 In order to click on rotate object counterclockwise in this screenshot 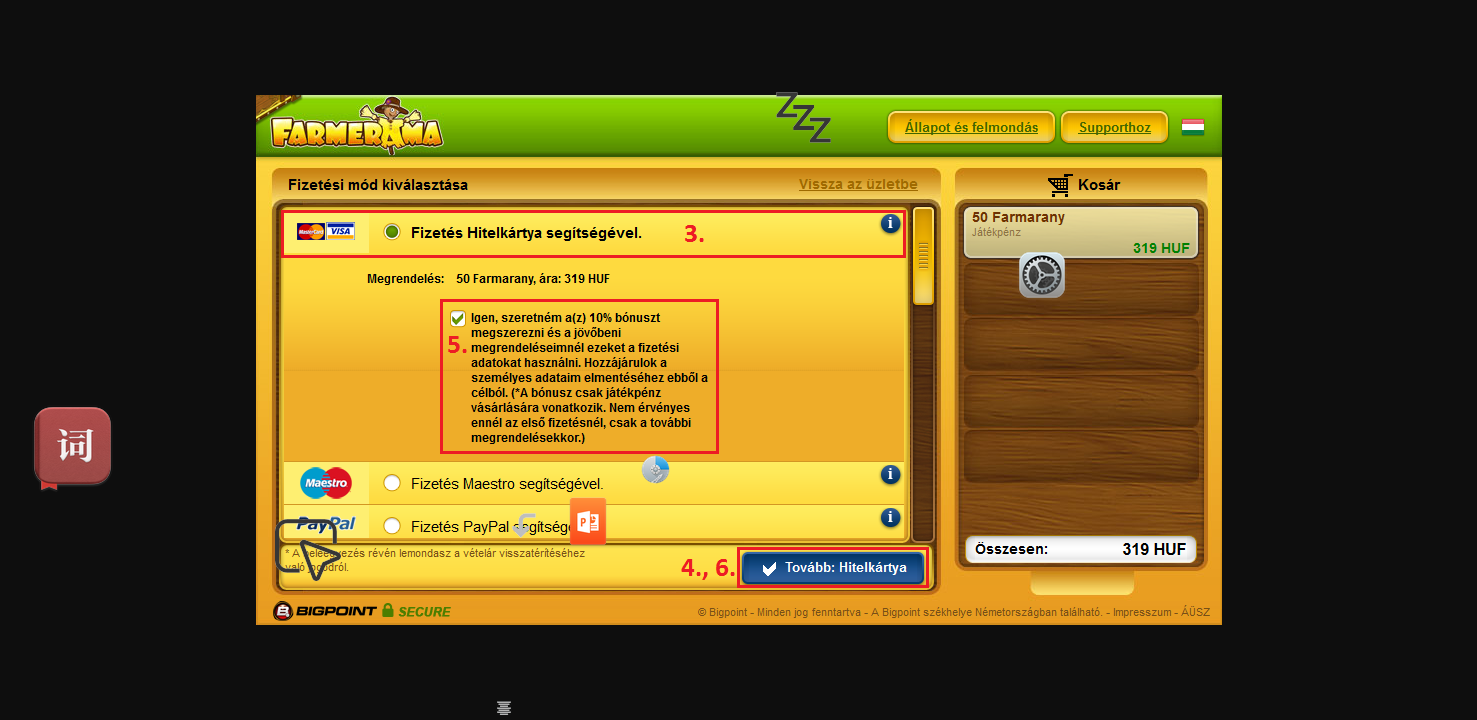, I will do `click(525, 524)`.